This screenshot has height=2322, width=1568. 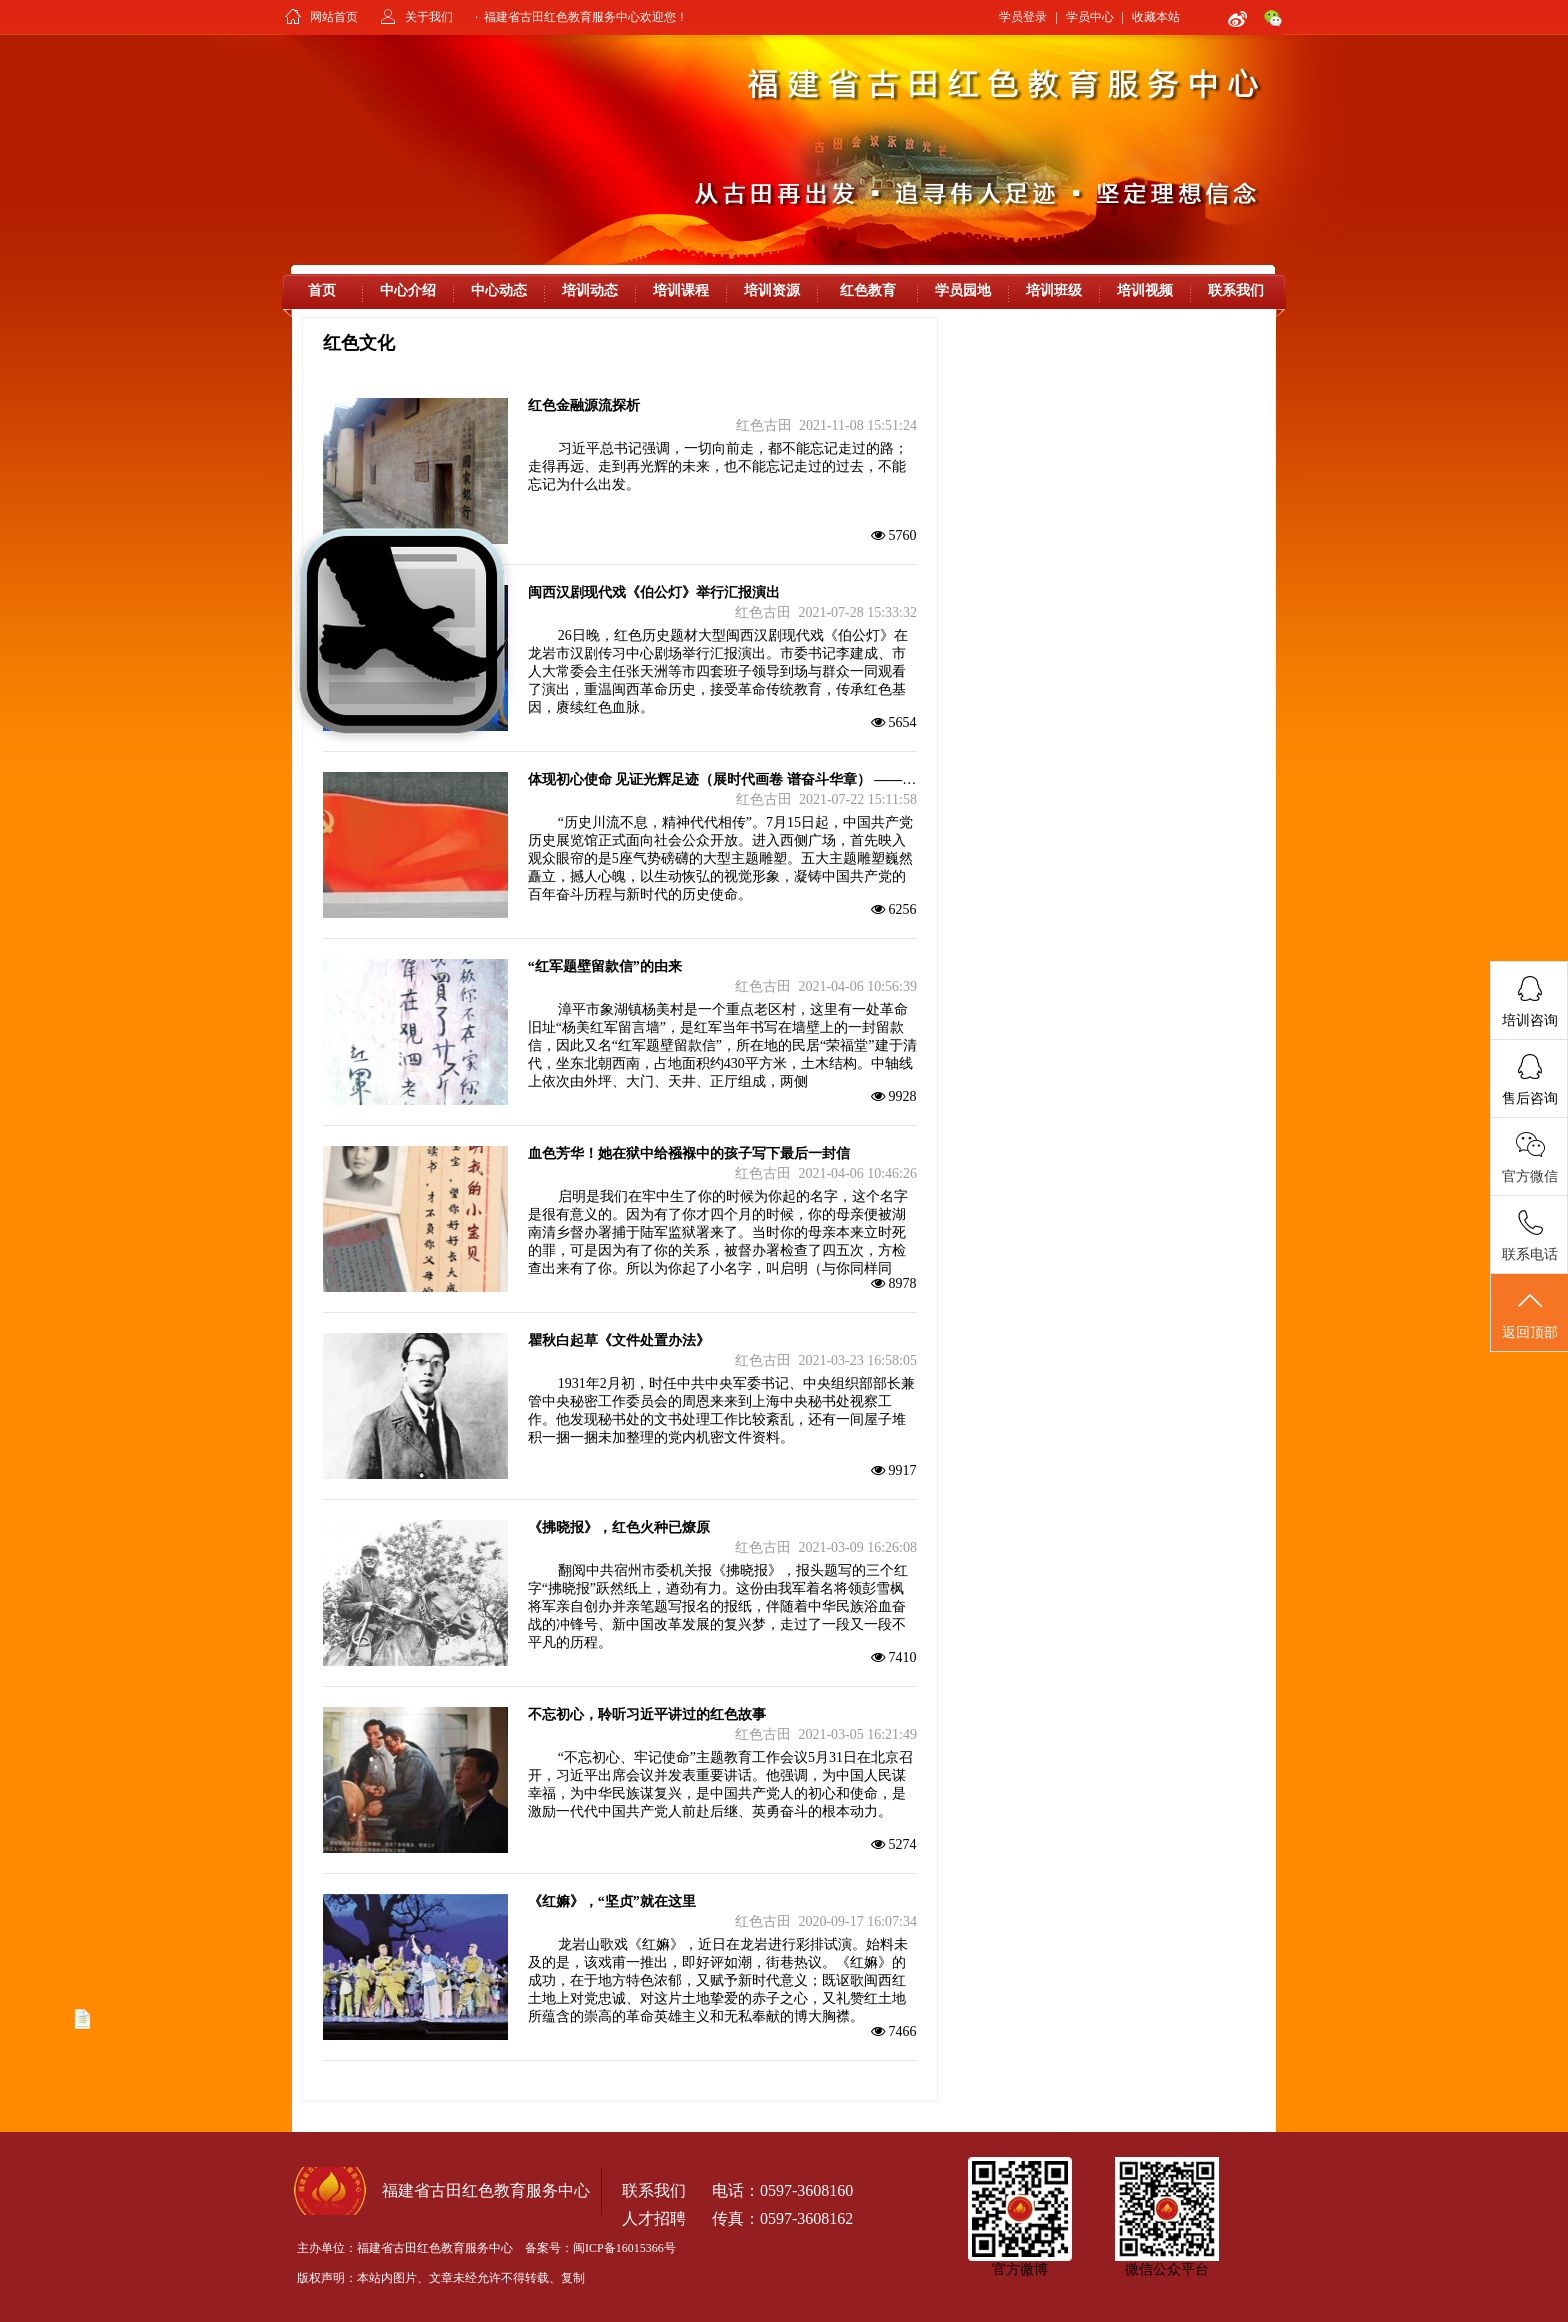 I want to click on open Setzer LaTeX editor application, so click(x=402, y=631).